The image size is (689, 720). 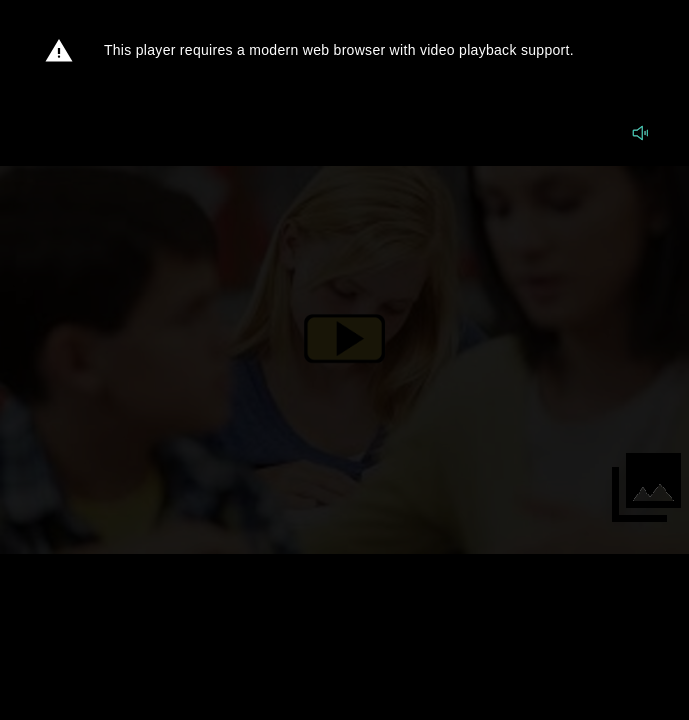 What do you see at coordinates (646, 487) in the screenshot?
I see `access your photo library` at bounding box center [646, 487].